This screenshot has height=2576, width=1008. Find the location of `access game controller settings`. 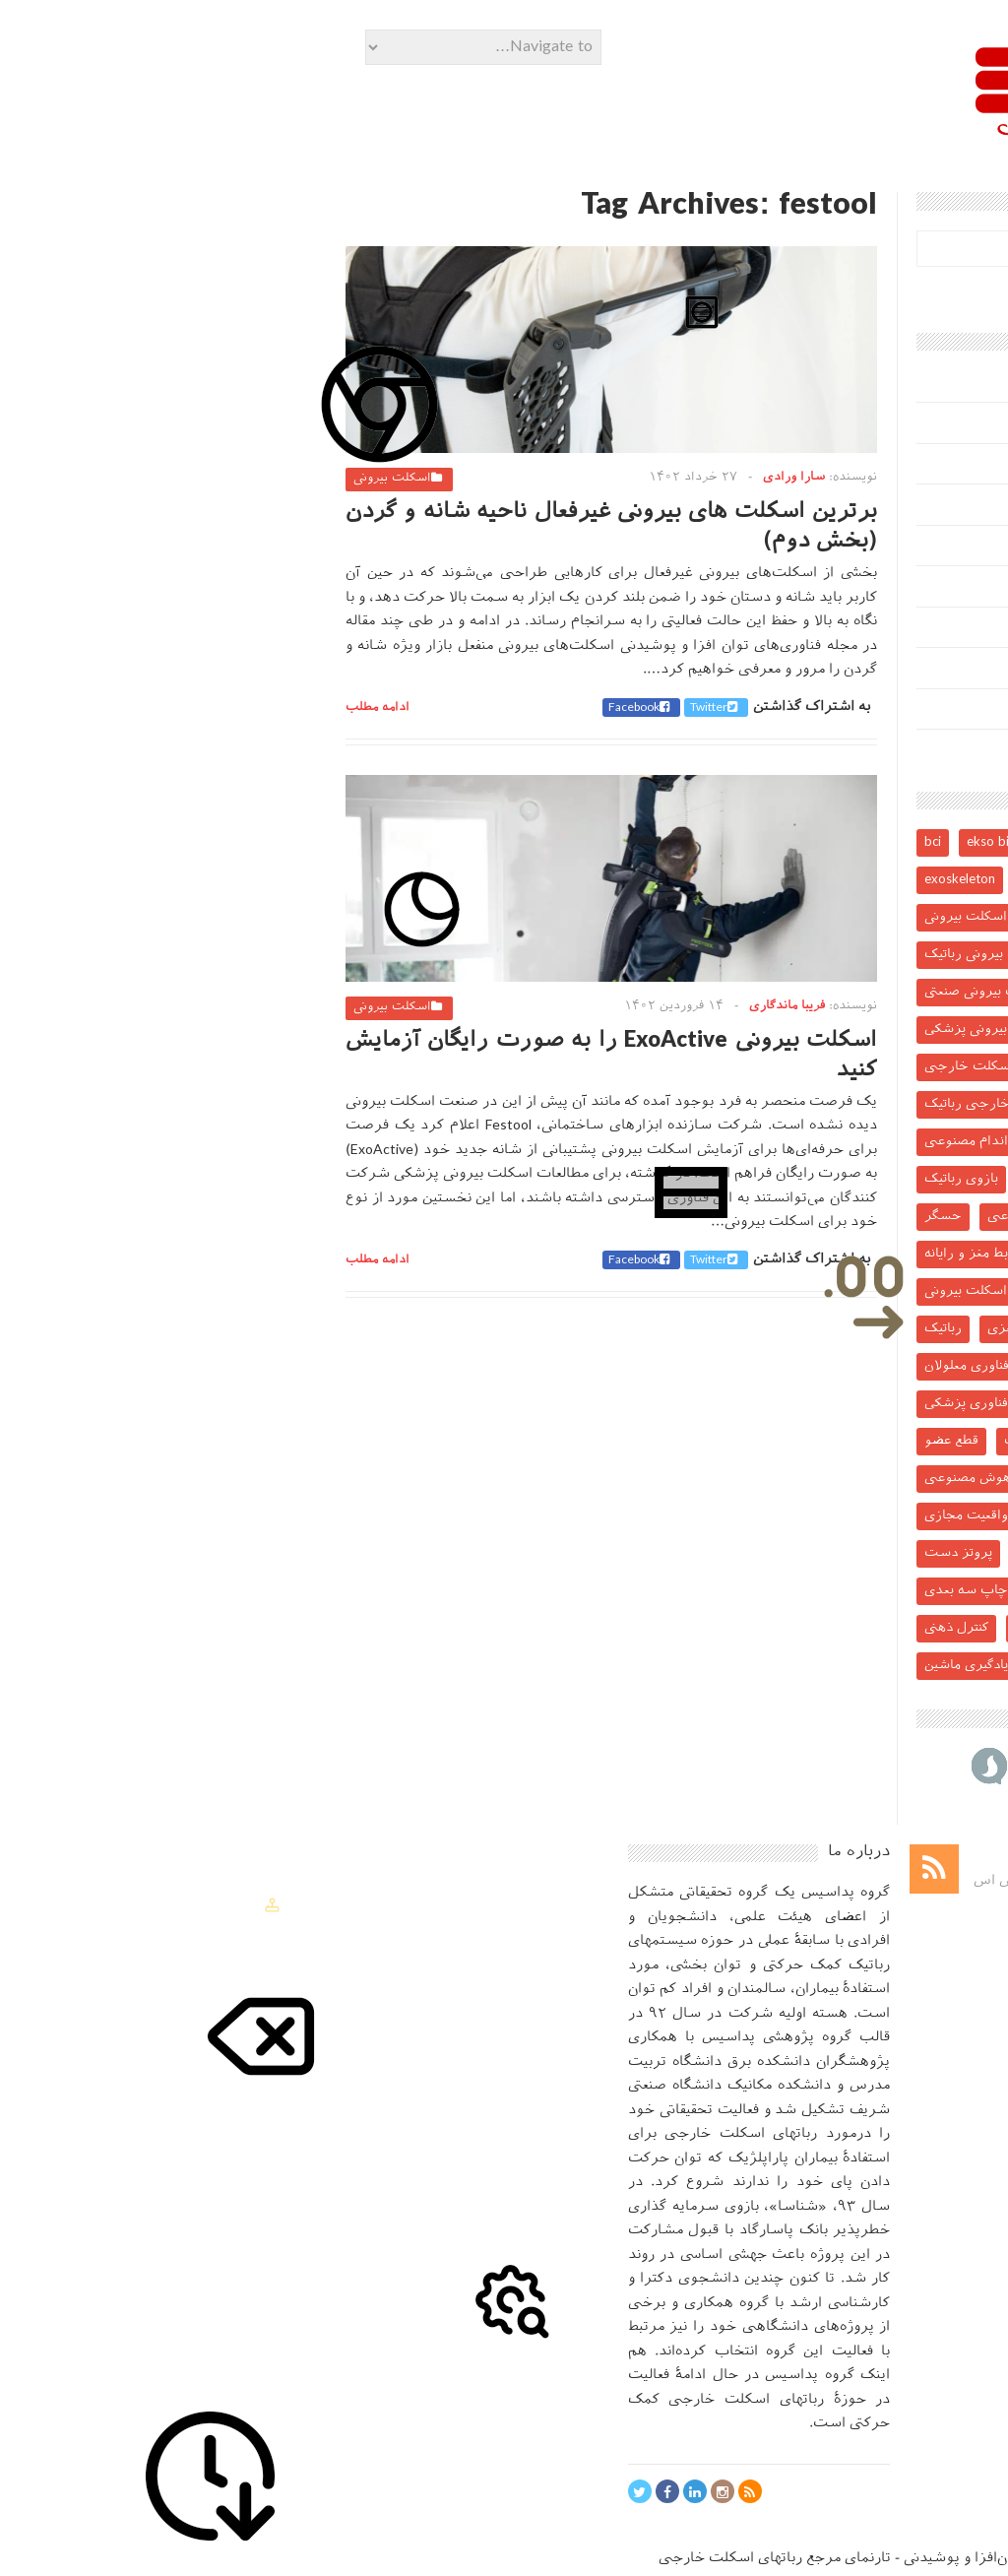

access game controller settings is located at coordinates (272, 1904).